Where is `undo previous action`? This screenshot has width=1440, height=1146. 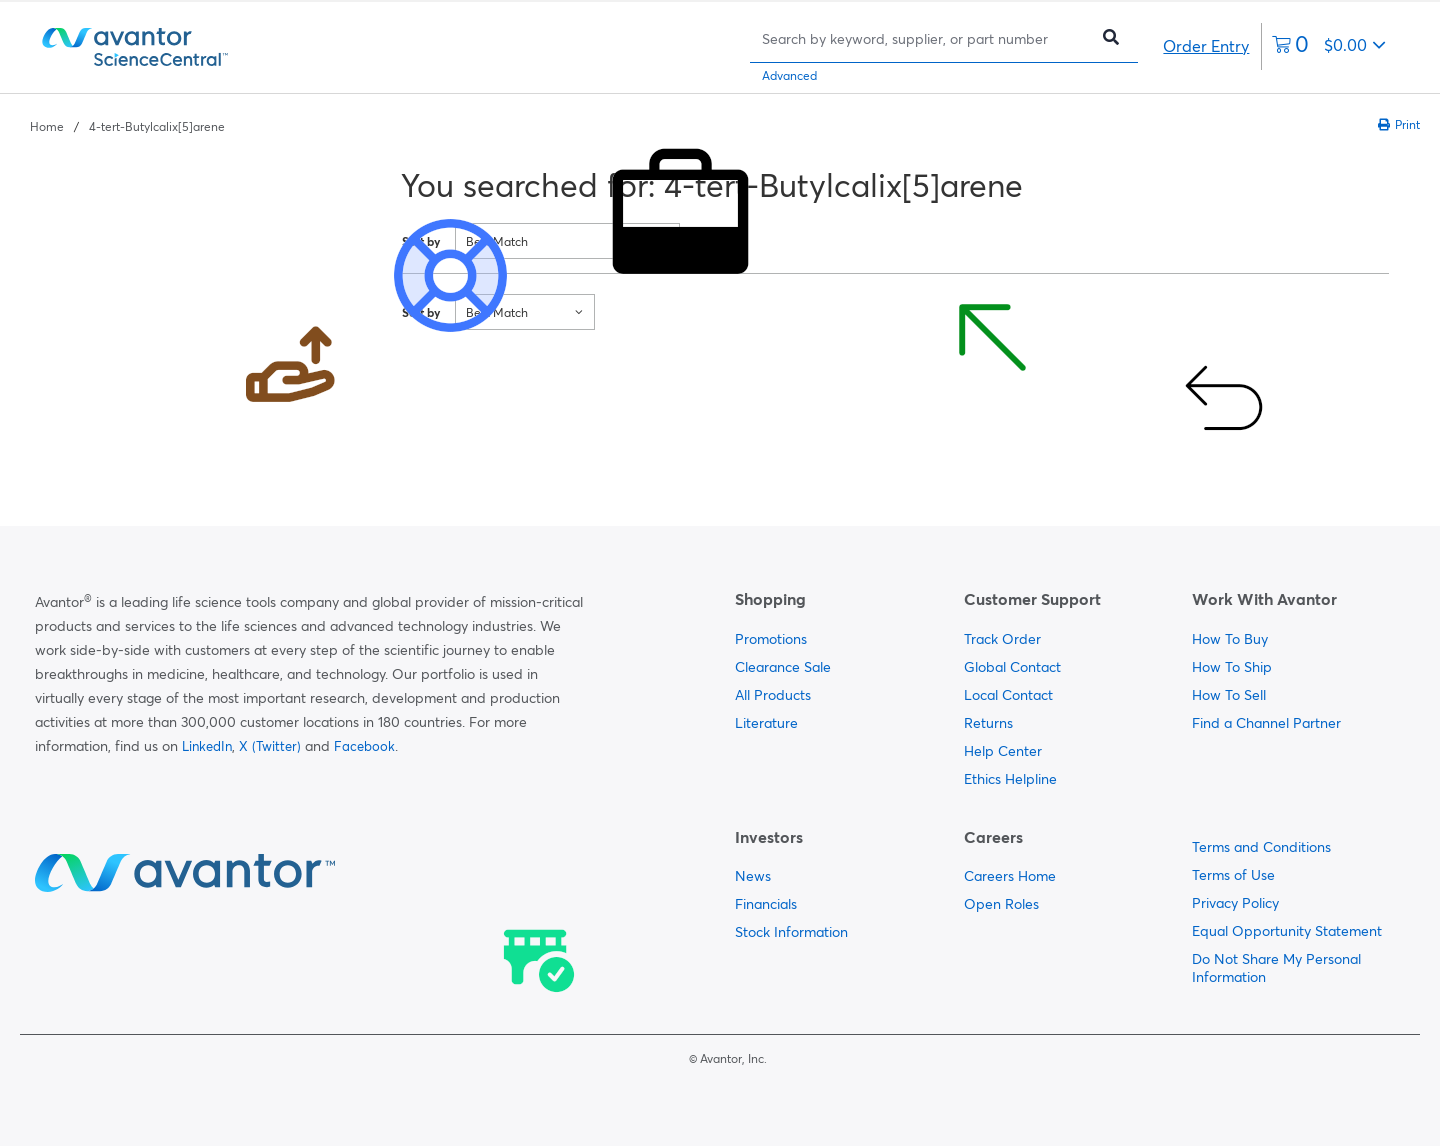 undo previous action is located at coordinates (1224, 401).